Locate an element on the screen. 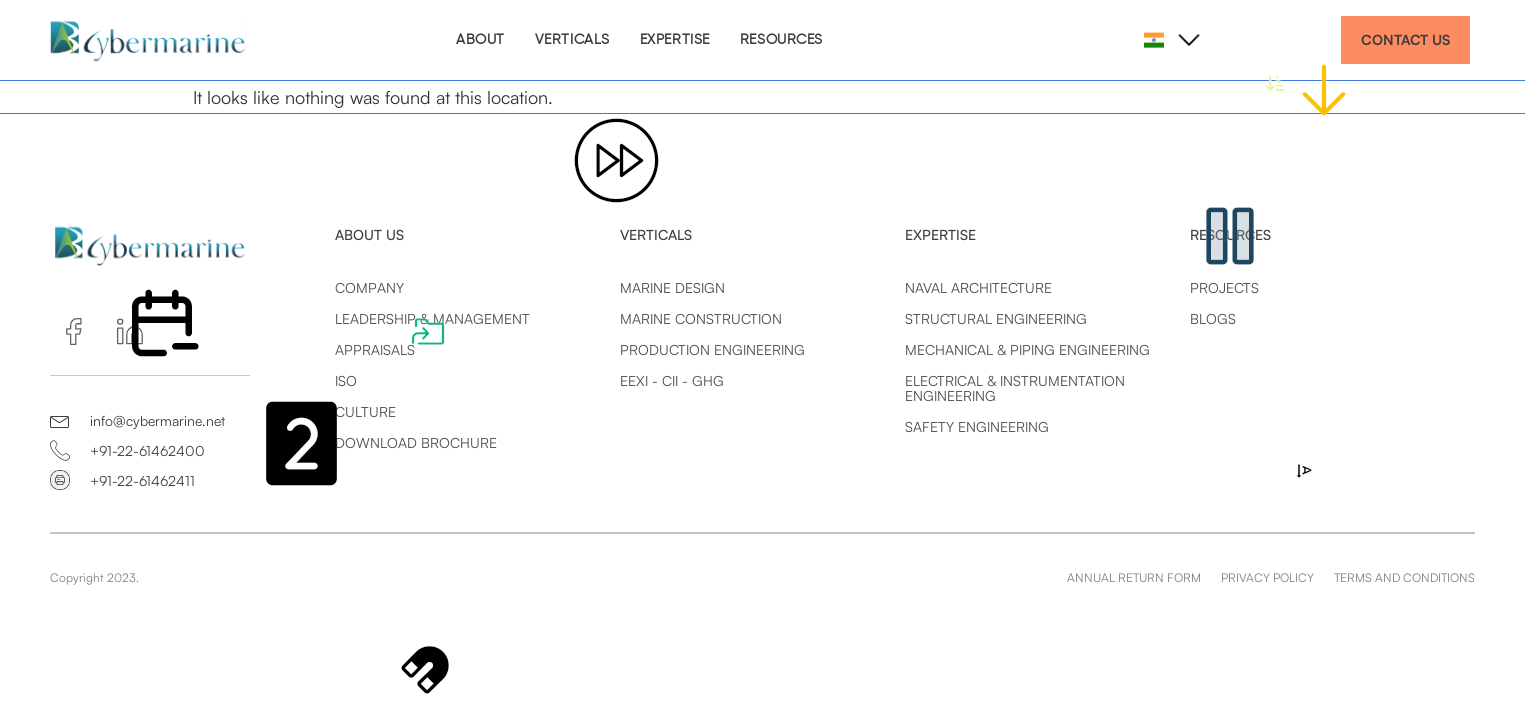  switch to column layout view is located at coordinates (1230, 236).